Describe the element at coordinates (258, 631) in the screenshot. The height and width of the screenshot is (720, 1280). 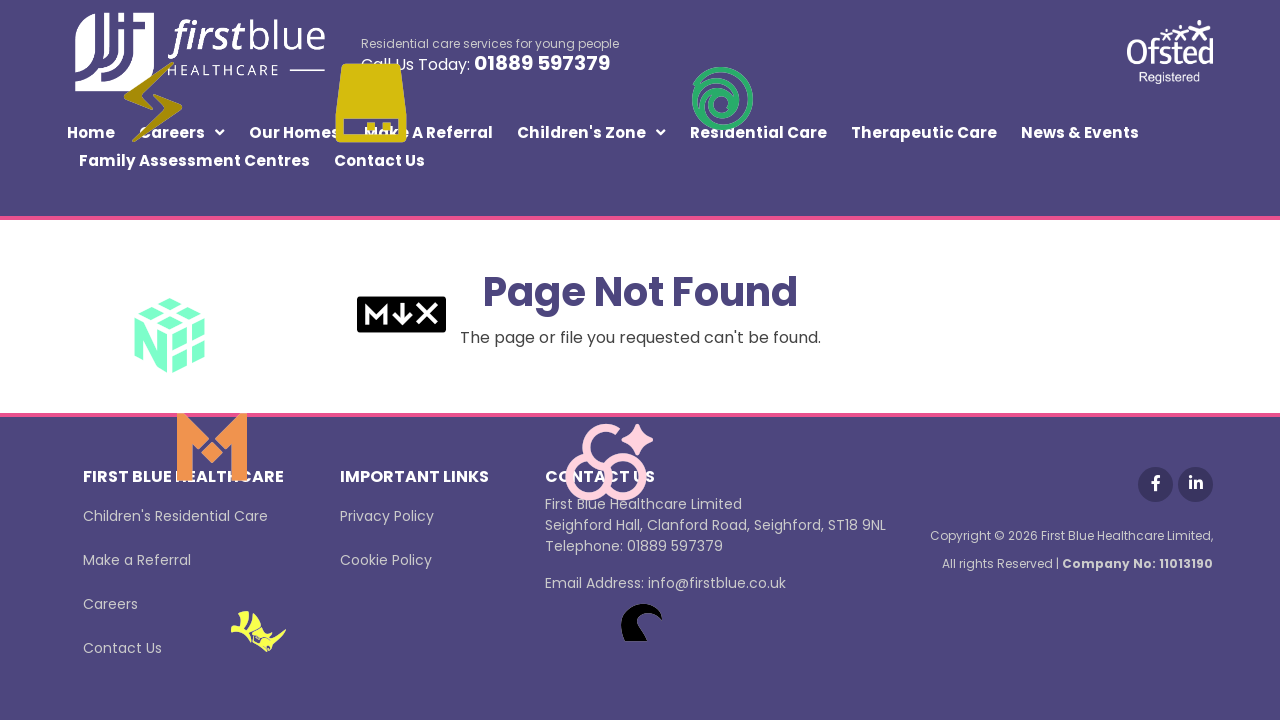
I see `open Rhinoceros 3D modeling software` at that location.